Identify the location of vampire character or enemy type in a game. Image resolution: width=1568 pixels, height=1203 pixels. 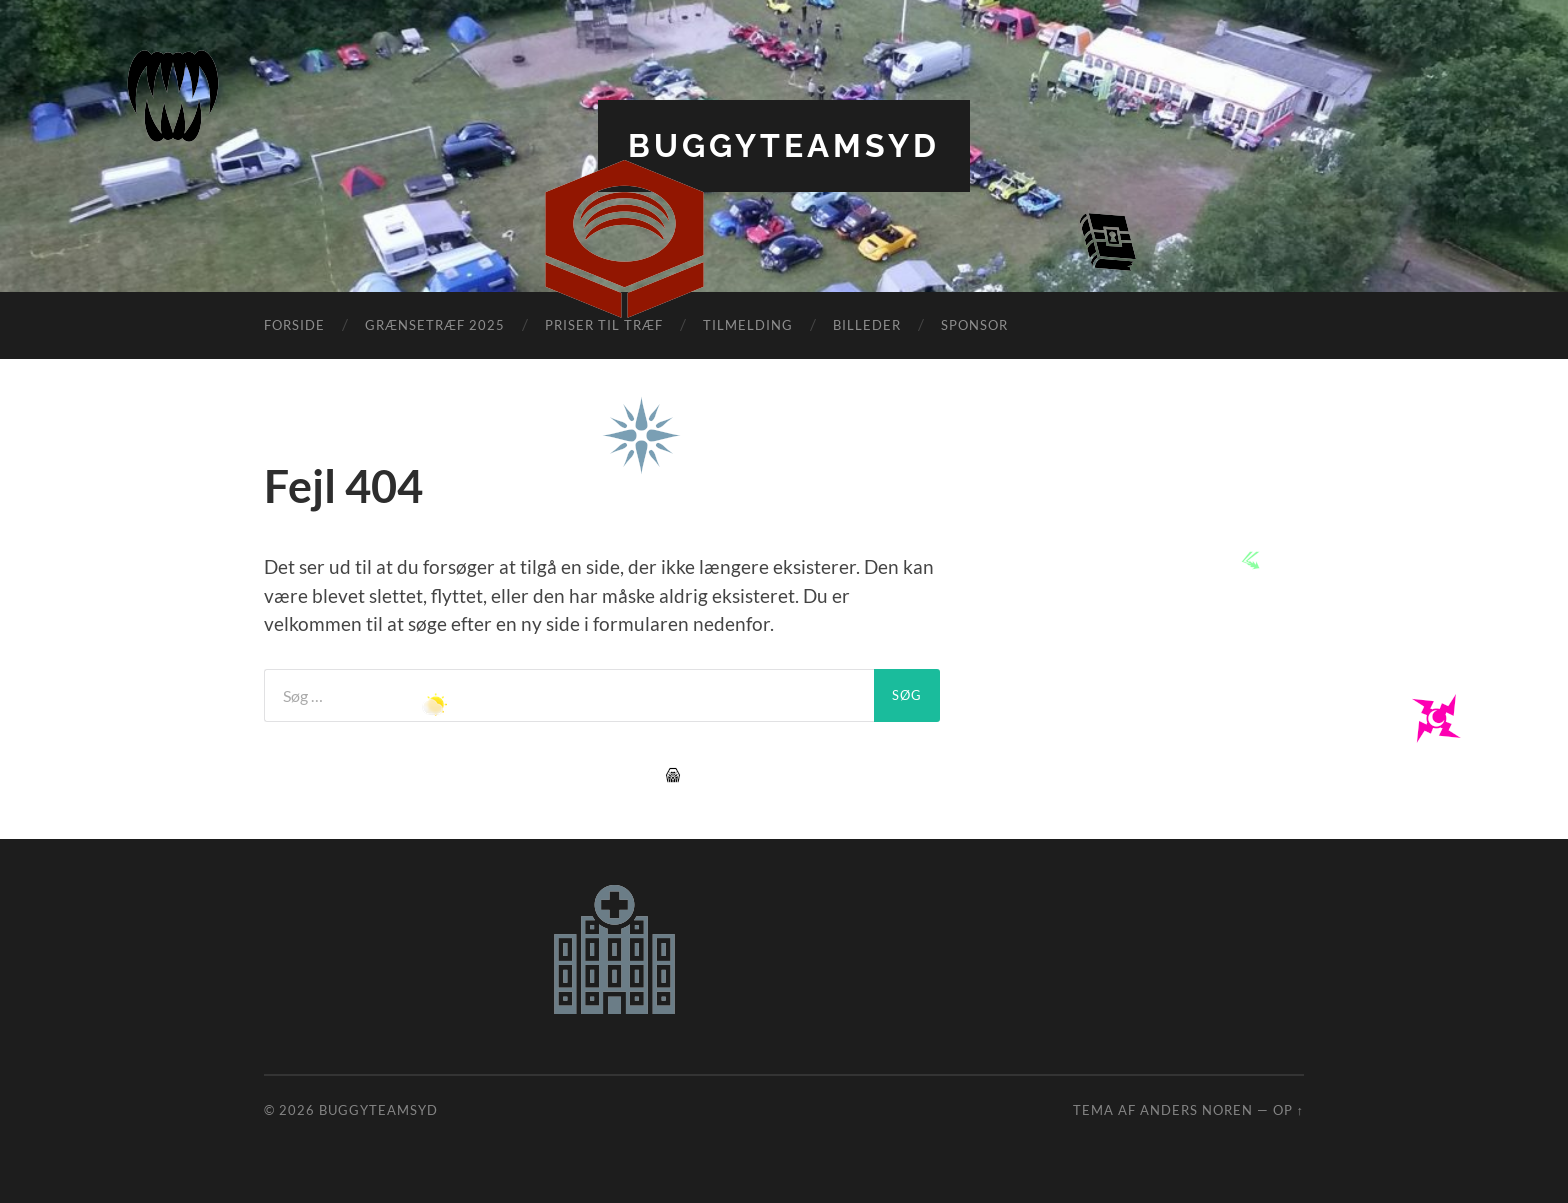
(673, 775).